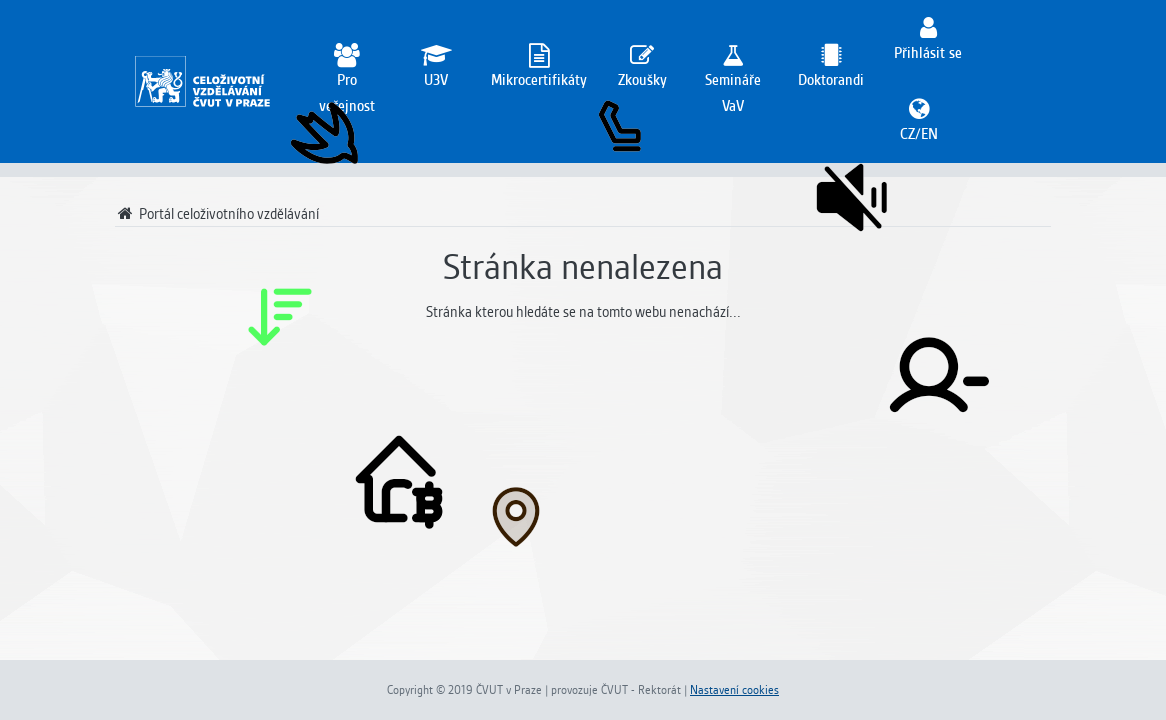  I want to click on mute audio or sound, so click(850, 197).